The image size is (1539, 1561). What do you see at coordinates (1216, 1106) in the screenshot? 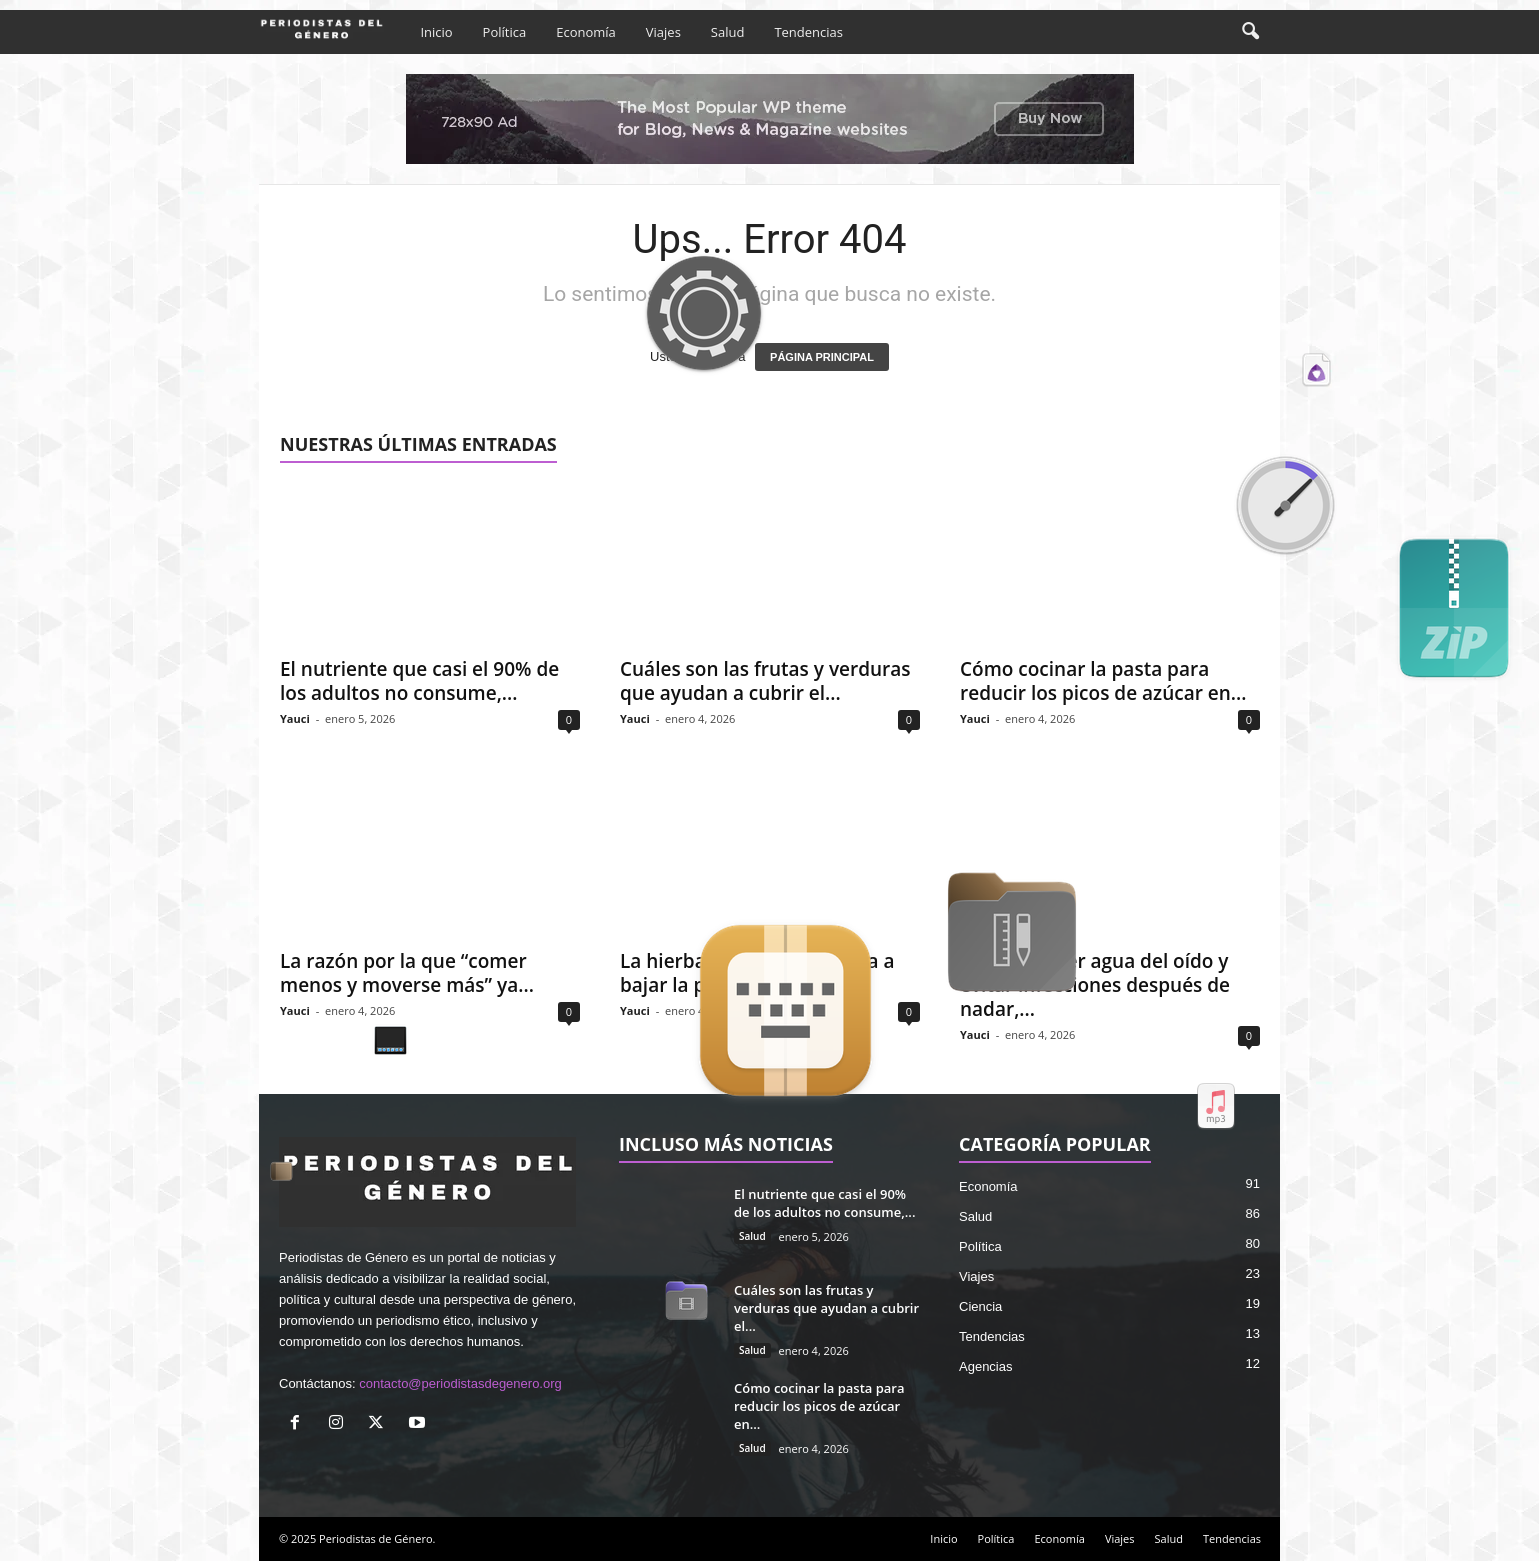
I see `an mp3 audio file` at bounding box center [1216, 1106].